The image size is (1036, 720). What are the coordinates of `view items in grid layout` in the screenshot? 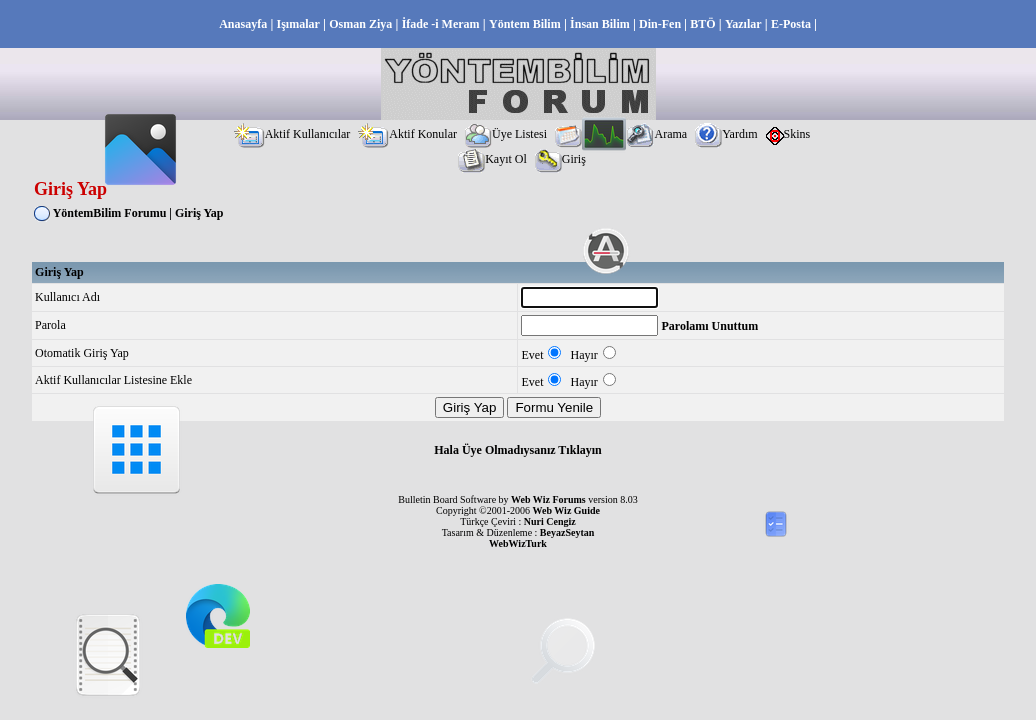 It's located at (136, 449).